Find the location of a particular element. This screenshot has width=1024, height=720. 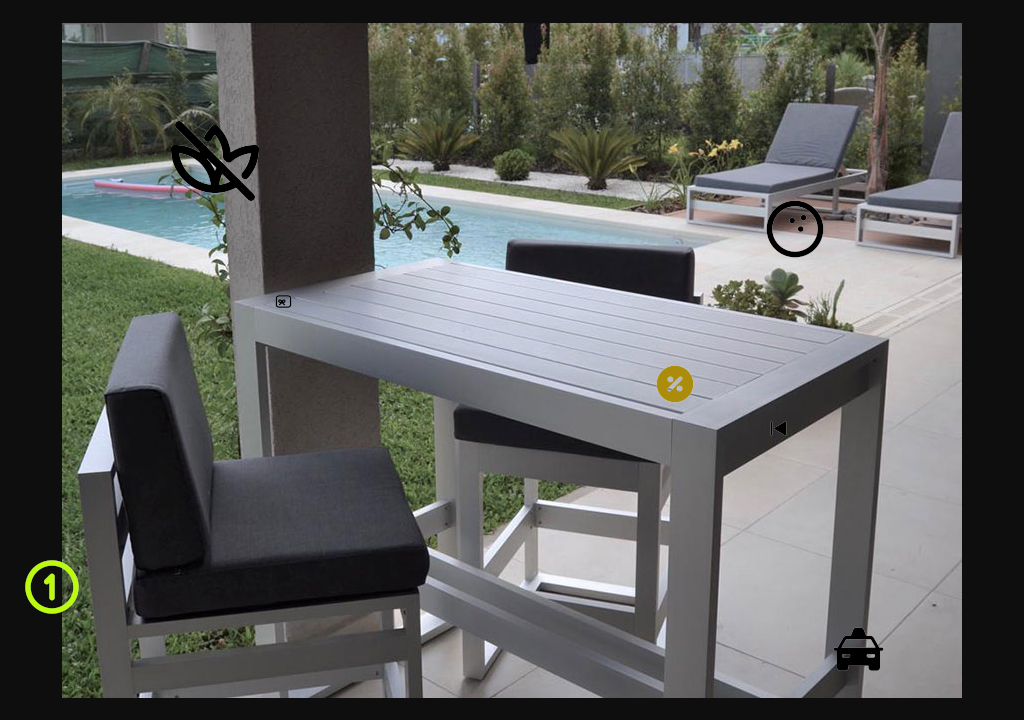

view available discounts or promotions is located at coordinates (675, 384).